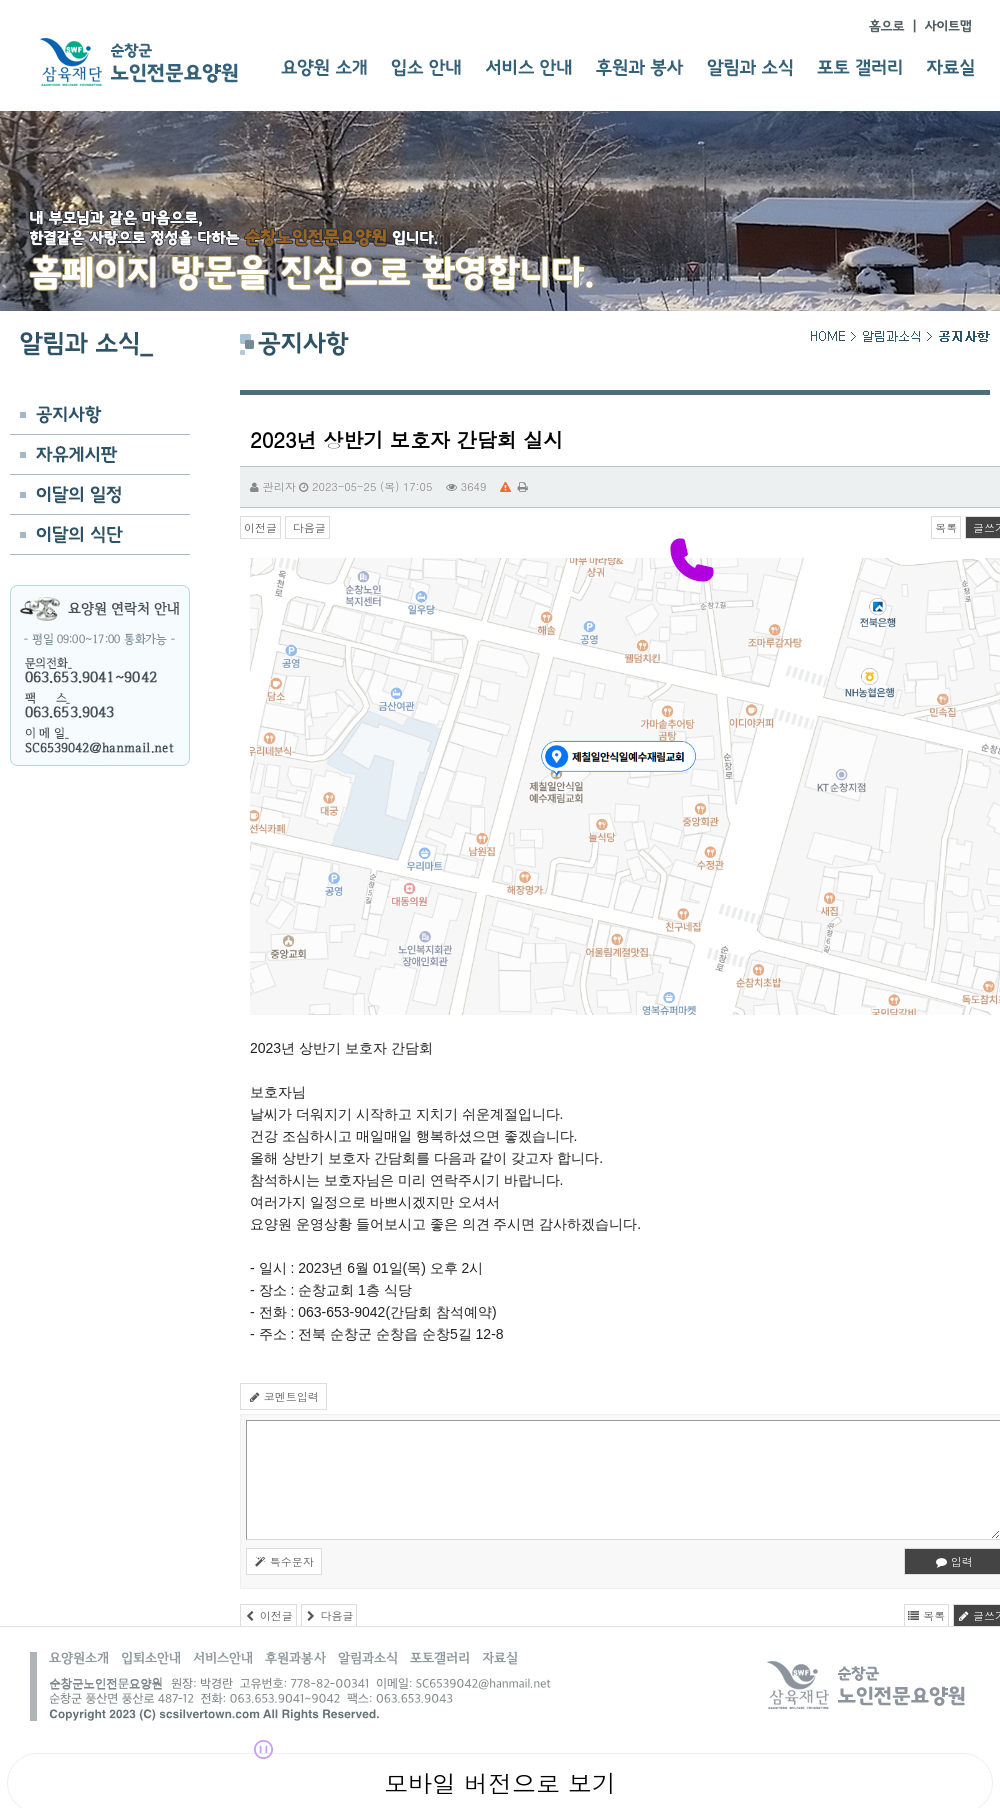  What do you see at coordinates (692, 560) in the screenshot?
I see `make a phone call` at bounding box center [692, 560].